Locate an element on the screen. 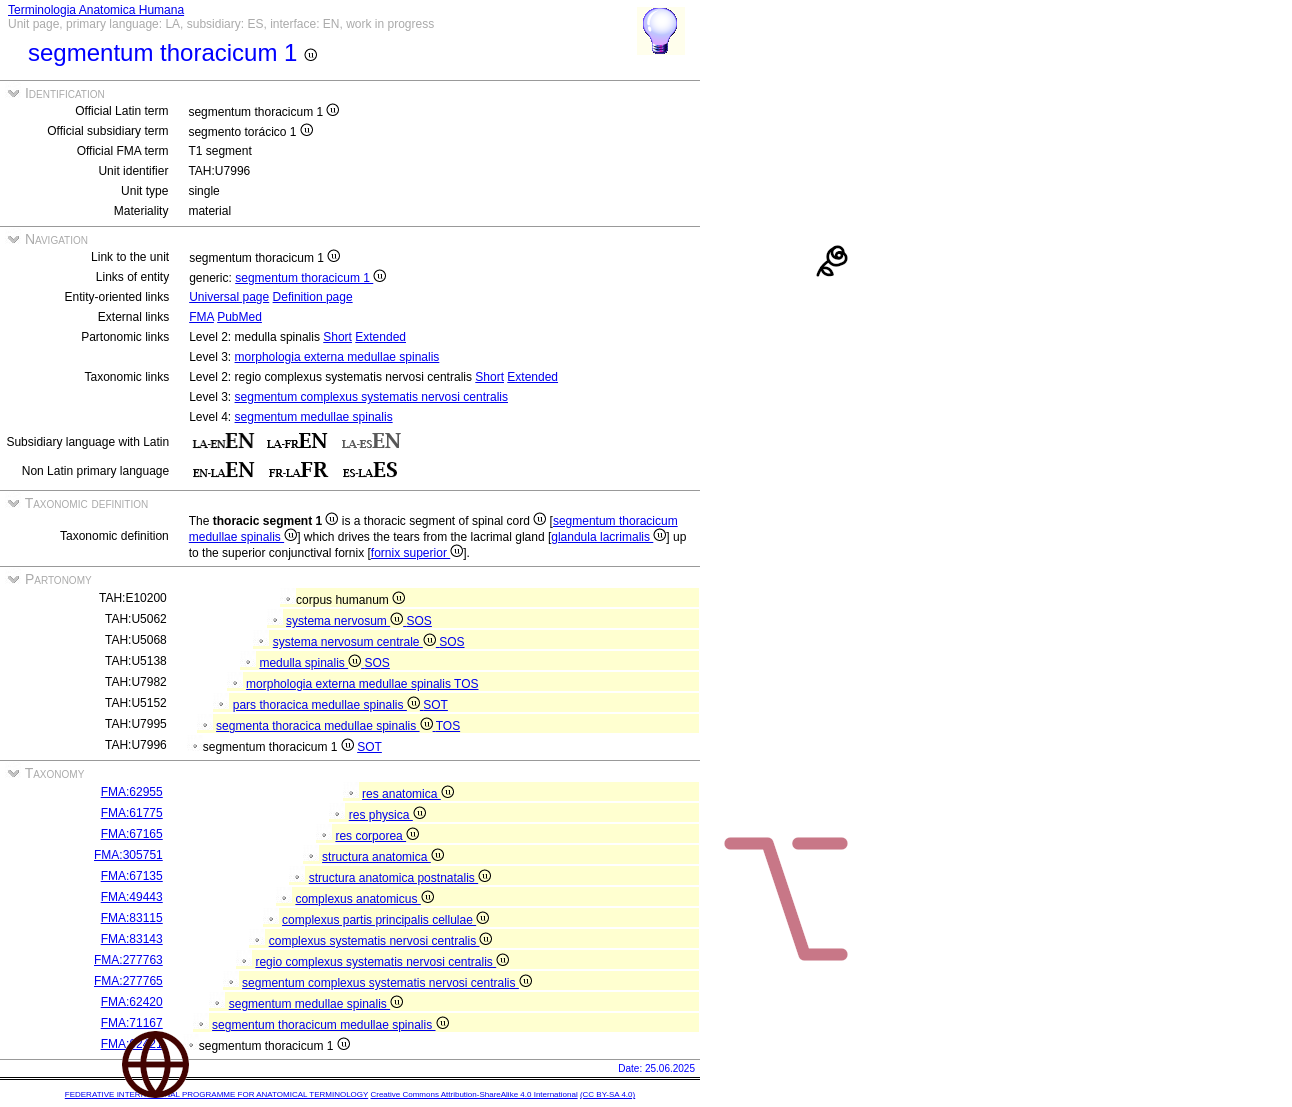 This screenshot has height=1107, width=1292. access additional options or settings is located at coordinates (786, 899).